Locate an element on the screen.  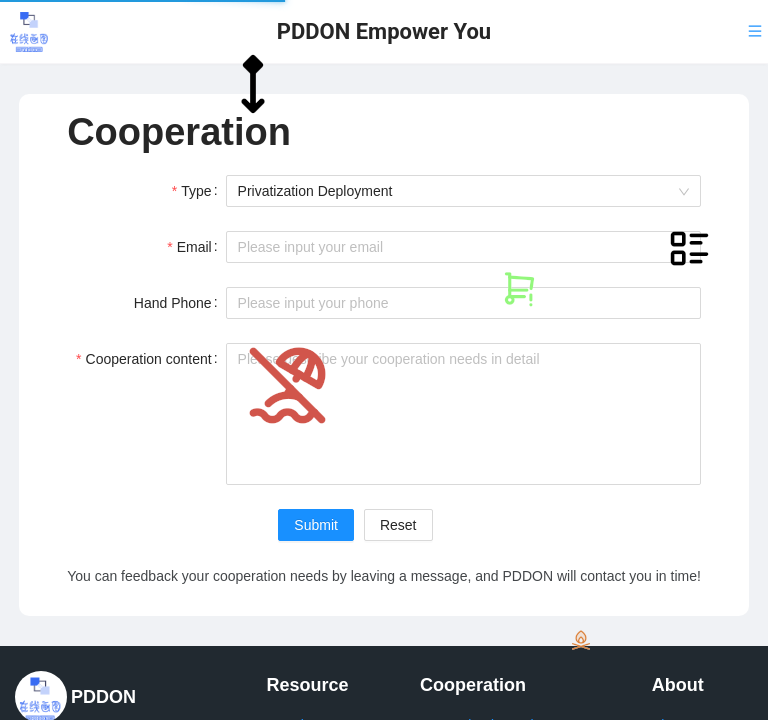
view detailed list items is located at coordinates (689, 248).